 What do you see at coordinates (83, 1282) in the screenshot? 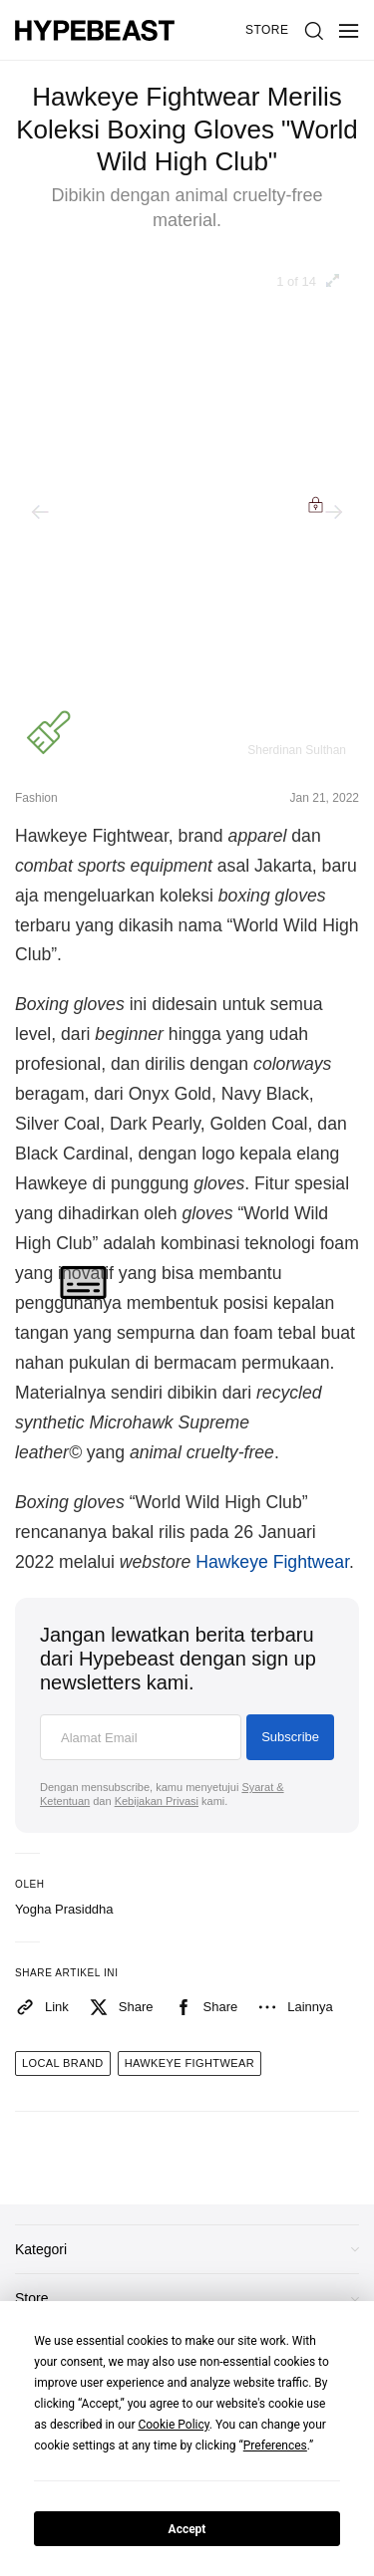
I see `enable subtitles or closed captions` at bounding box center [83, 1282].